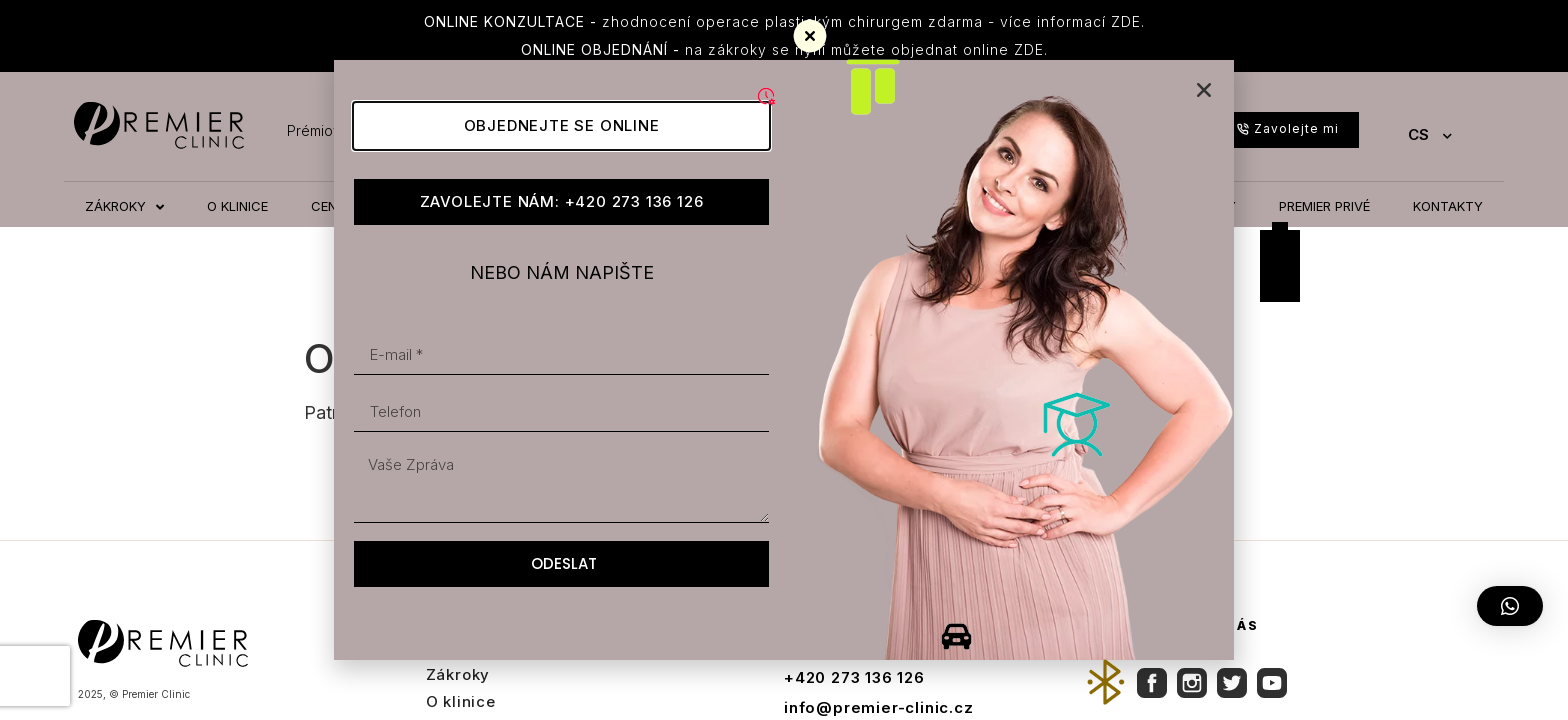 The height and width of the screenshot is (720, 1568). I want to click on close or dismiss a dialog, so click(810, 36).